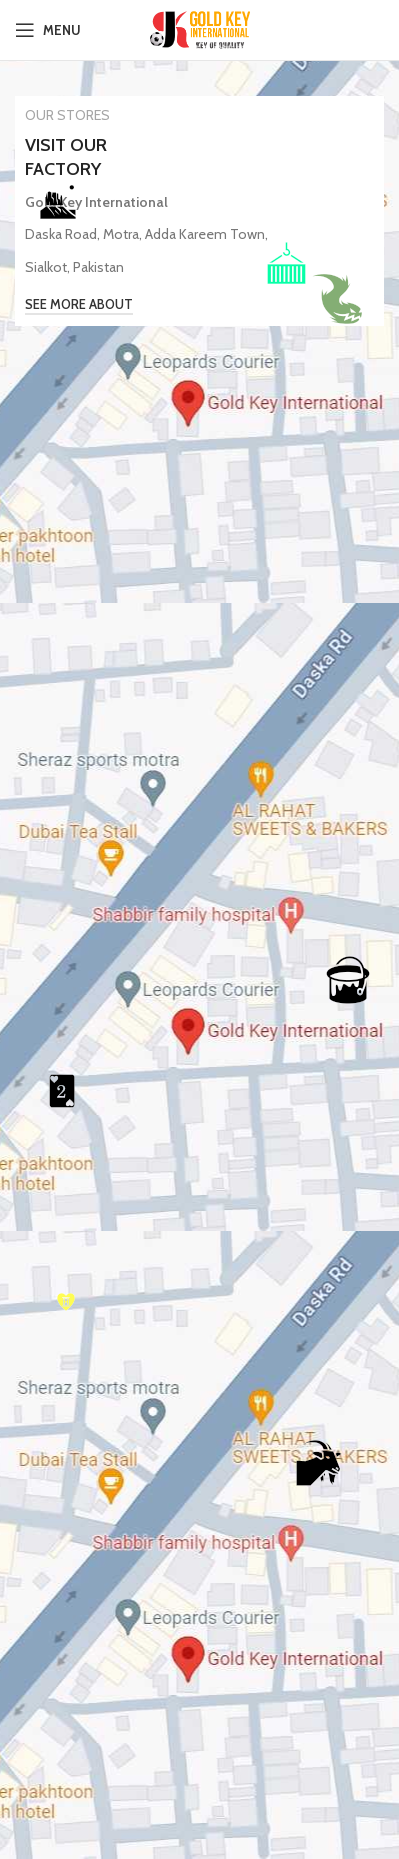 Image resolution: width=399 pixels, height=1859 pixels. I want to click on view inventory or storage contents, so click(286, 263).